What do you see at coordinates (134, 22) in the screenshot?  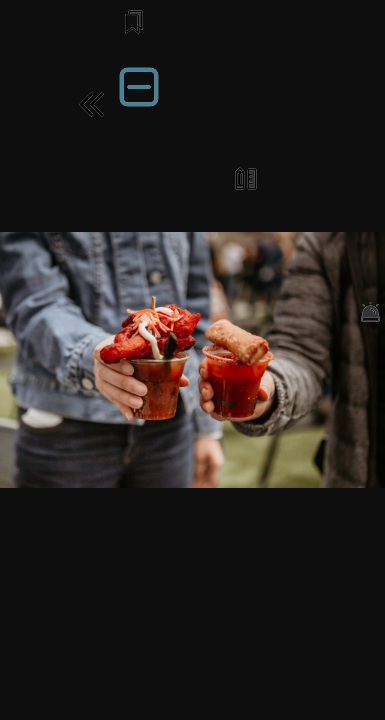 I see `view your bookmarked items` at bounding box center [134, 22].